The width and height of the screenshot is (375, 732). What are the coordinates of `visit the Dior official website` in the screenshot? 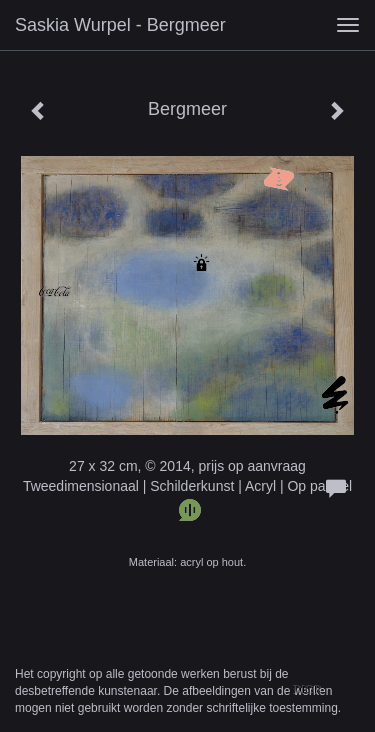 It's located at (307, 689).